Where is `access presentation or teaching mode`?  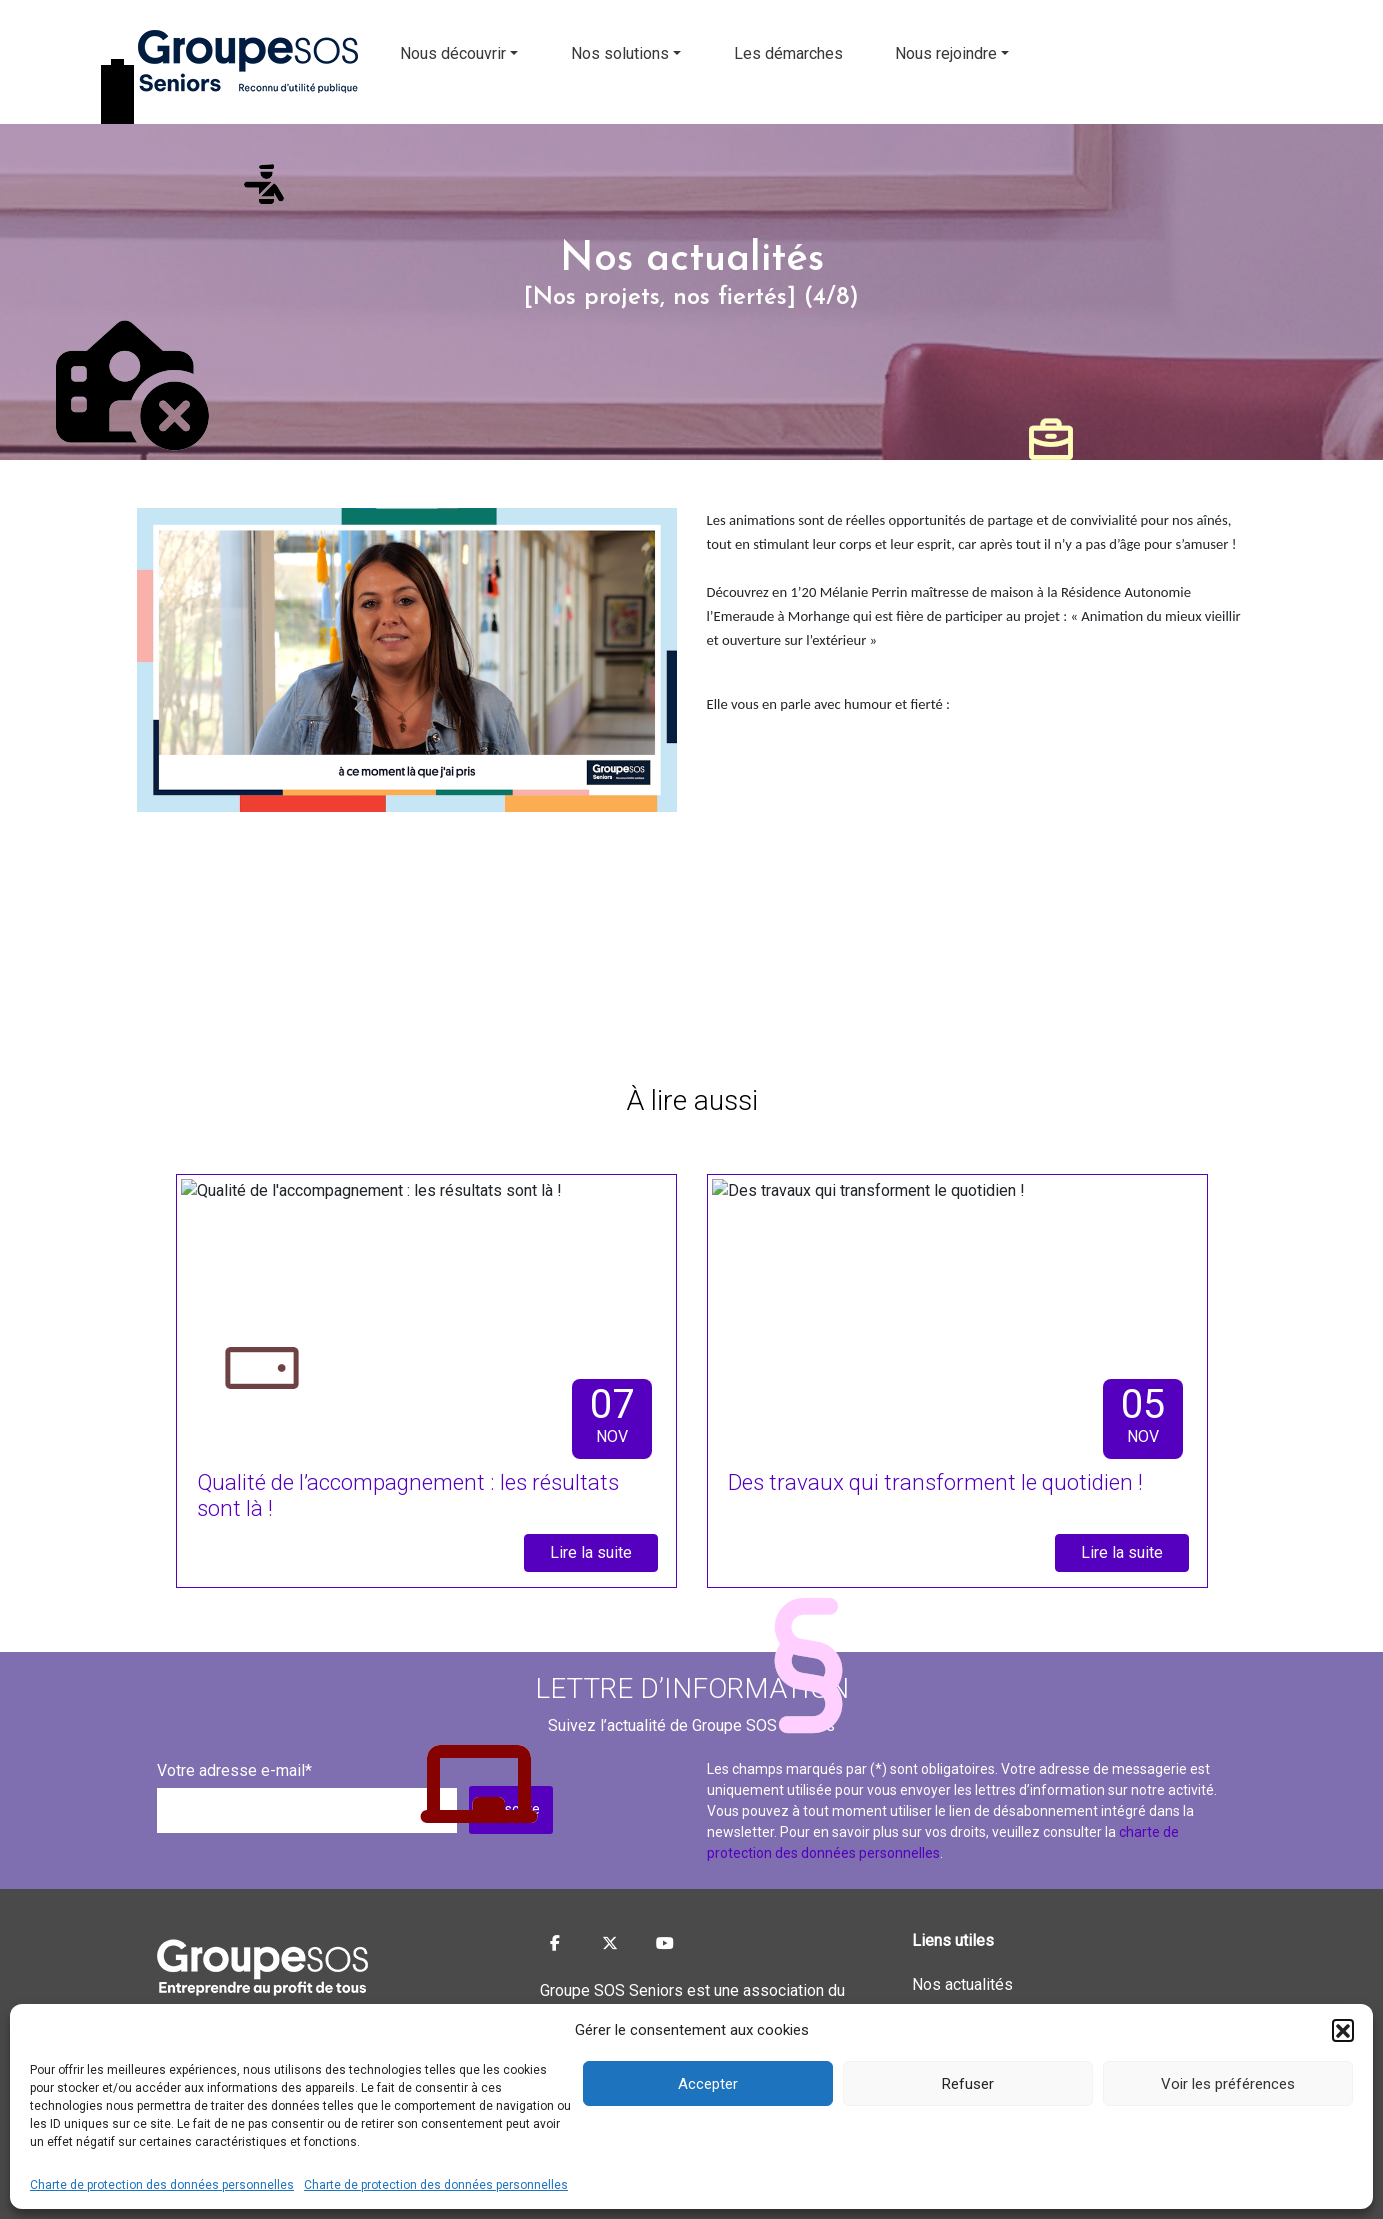 access presentation or teaching mode is located at coordinates (479, 1784).